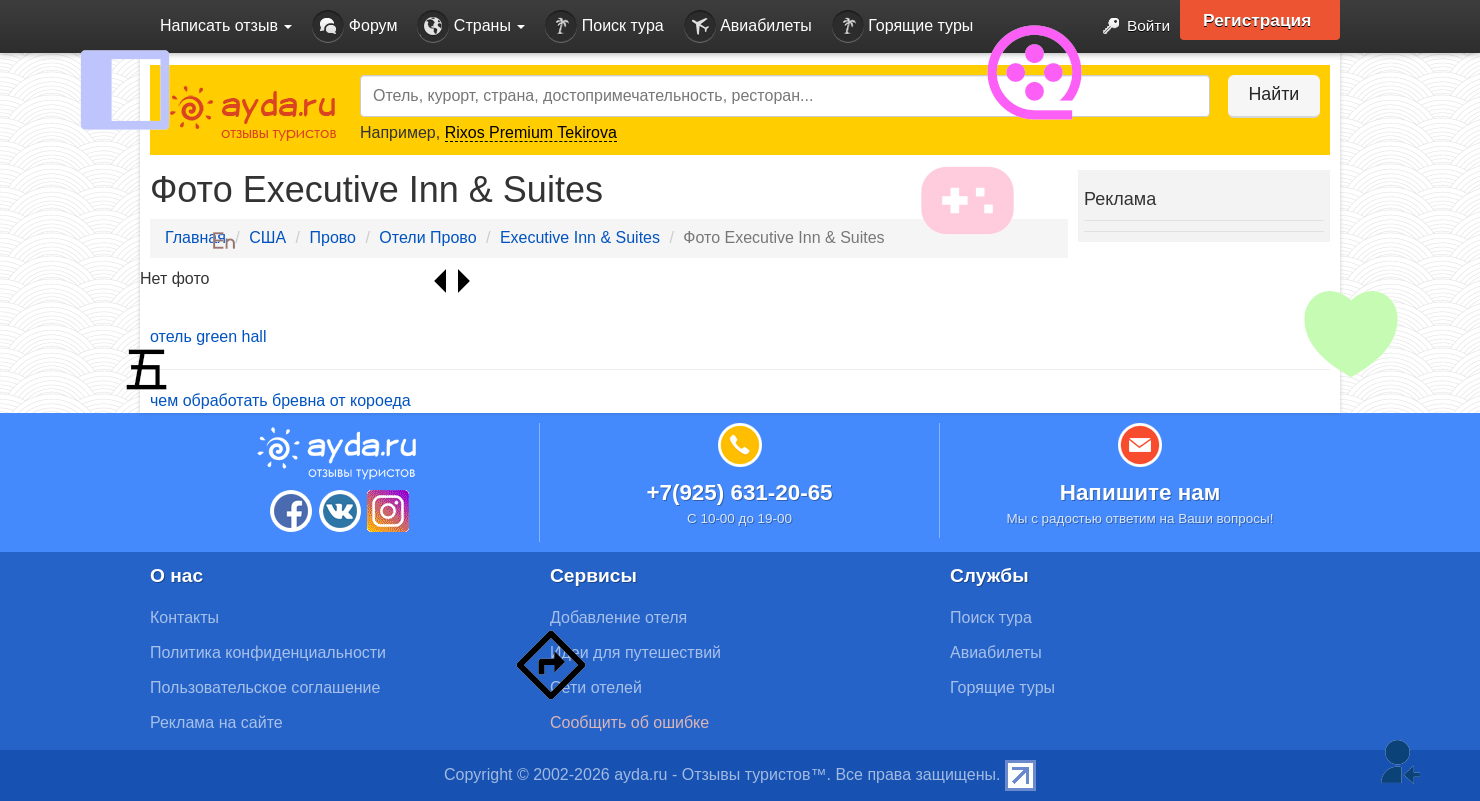 Image resolution: width=1480 pixels, height=801 pixels. Describe the element at coordinates (1034, 72) in the screenshot. I see `browse movies or video content` at that location.